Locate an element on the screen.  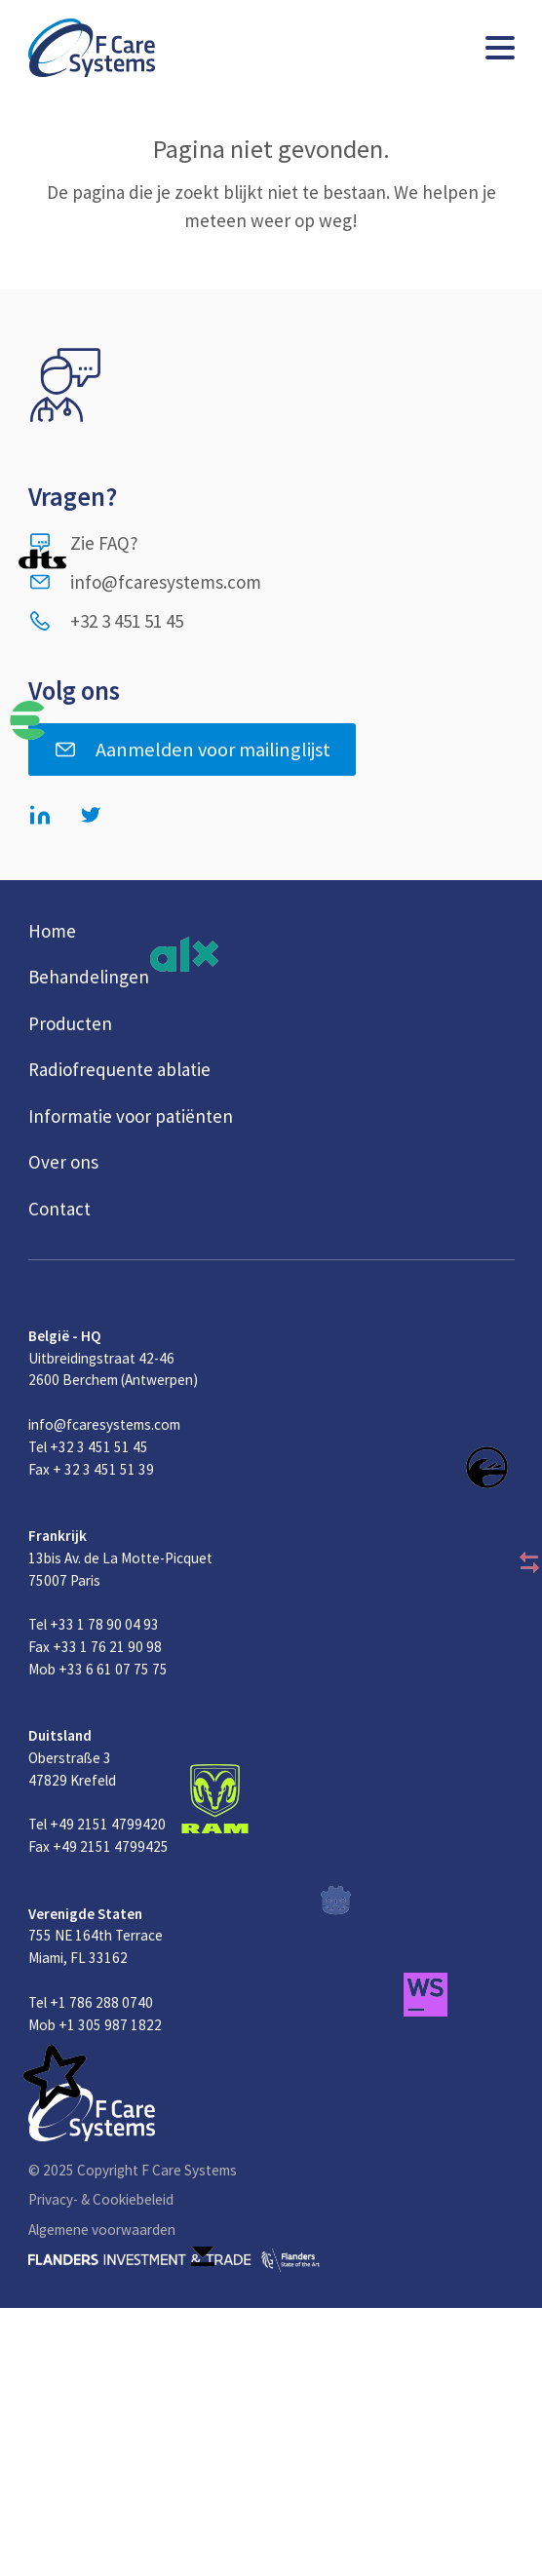
skip to bottom of page or list is located at coordinates (203, 2256).